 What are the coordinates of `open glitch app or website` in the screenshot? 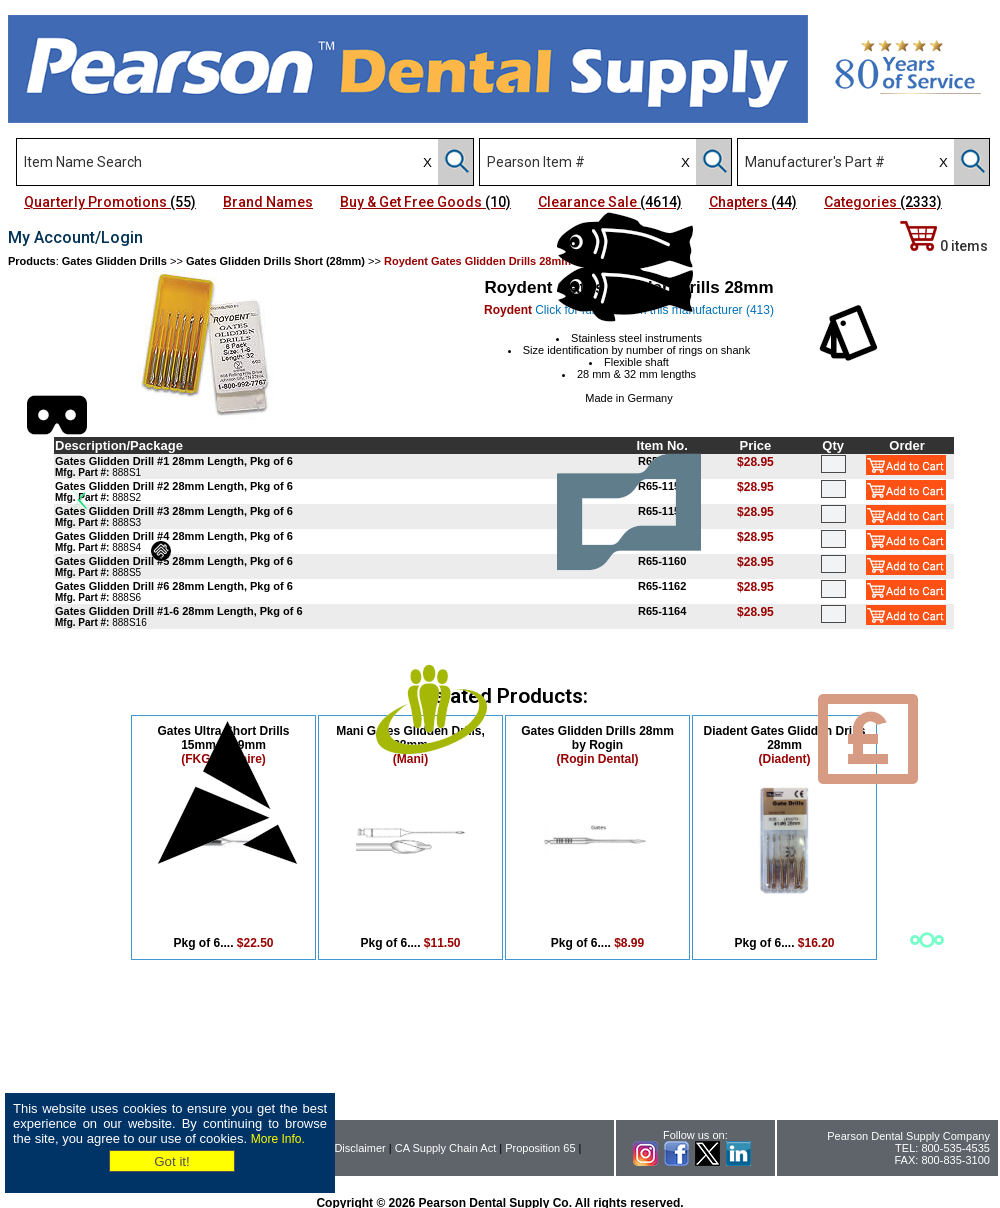 It's located at (625, 267).